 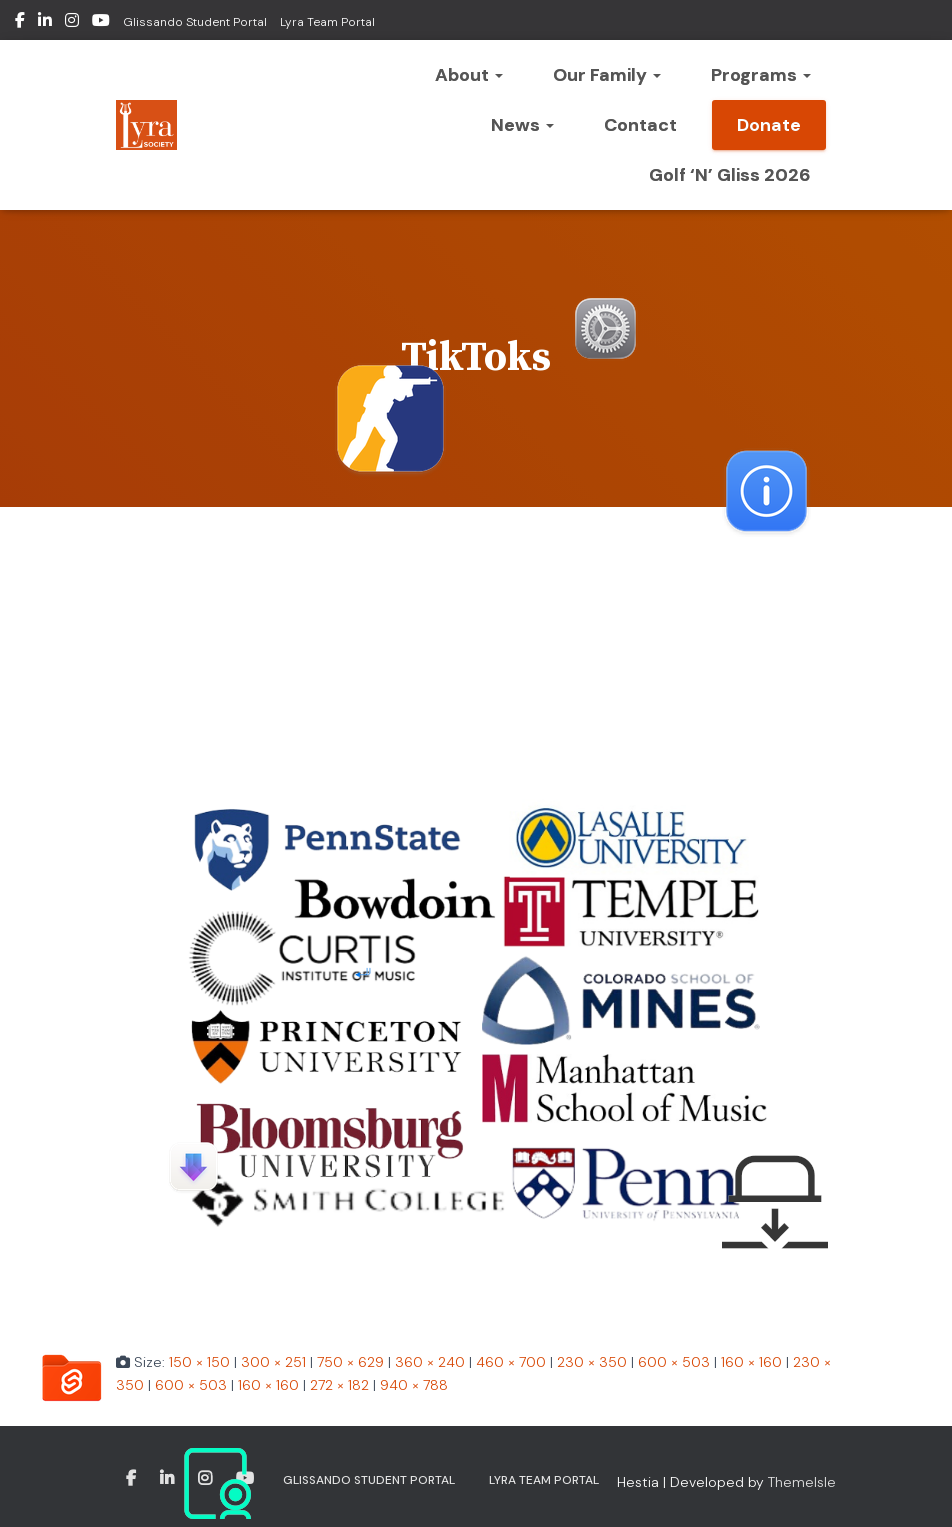 I want to click on view system information and details, so click(x=766, y=492).